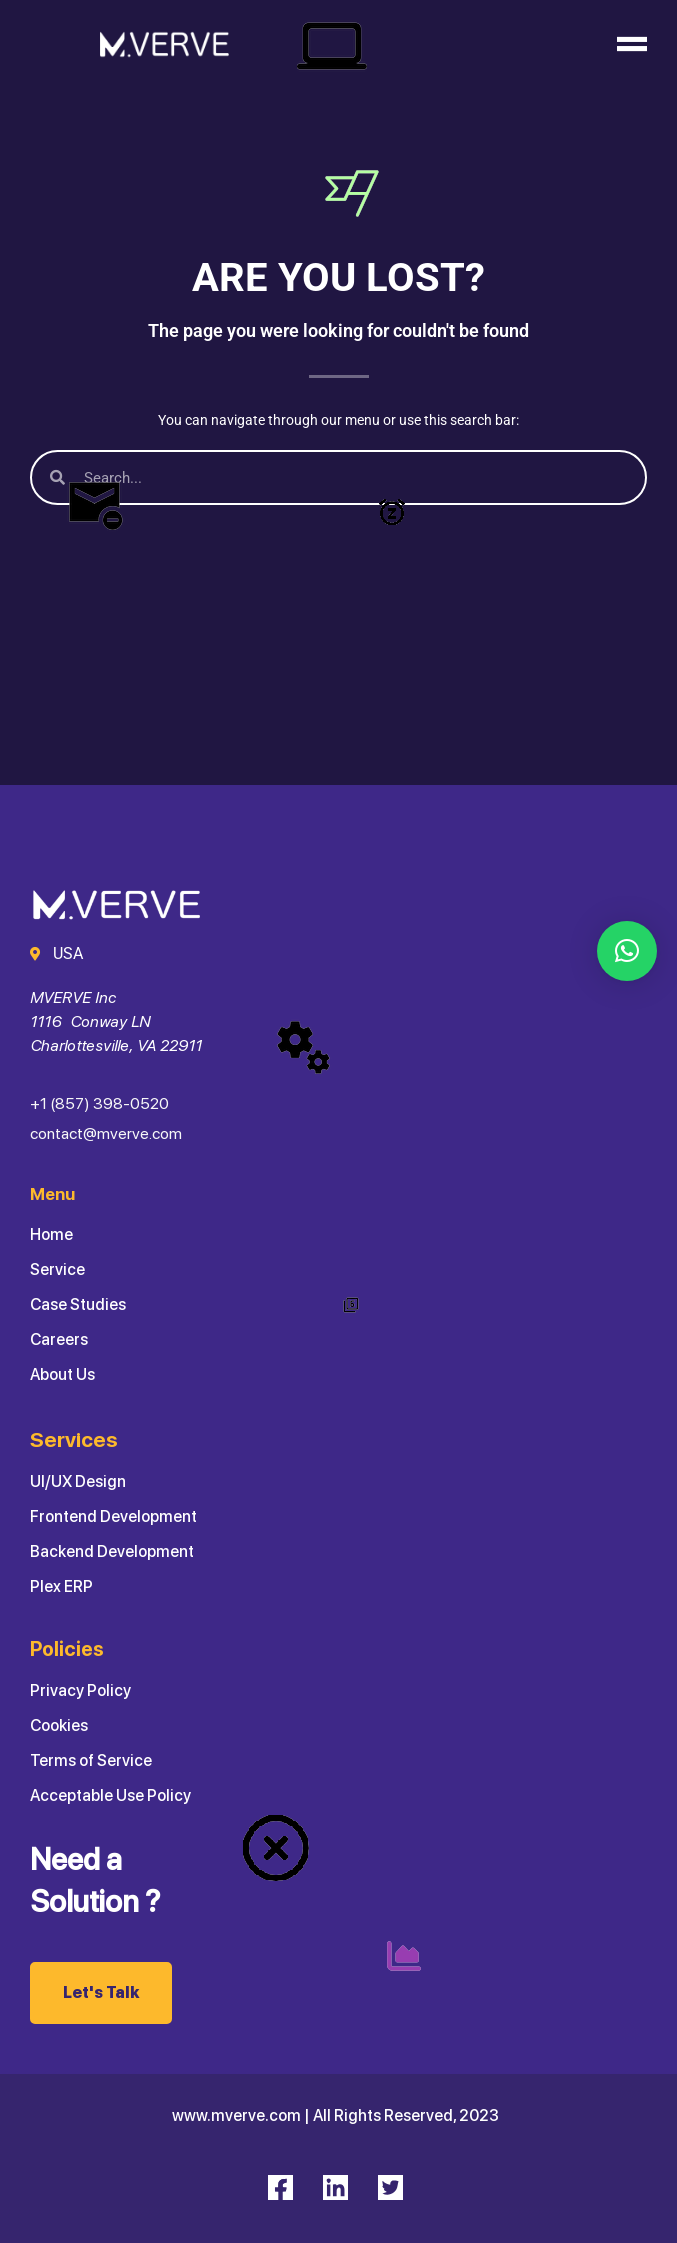  Describe the element at coordinates (351, 1305) in the screenshot. I see `indicates 6 items selected or filtered` at that location.